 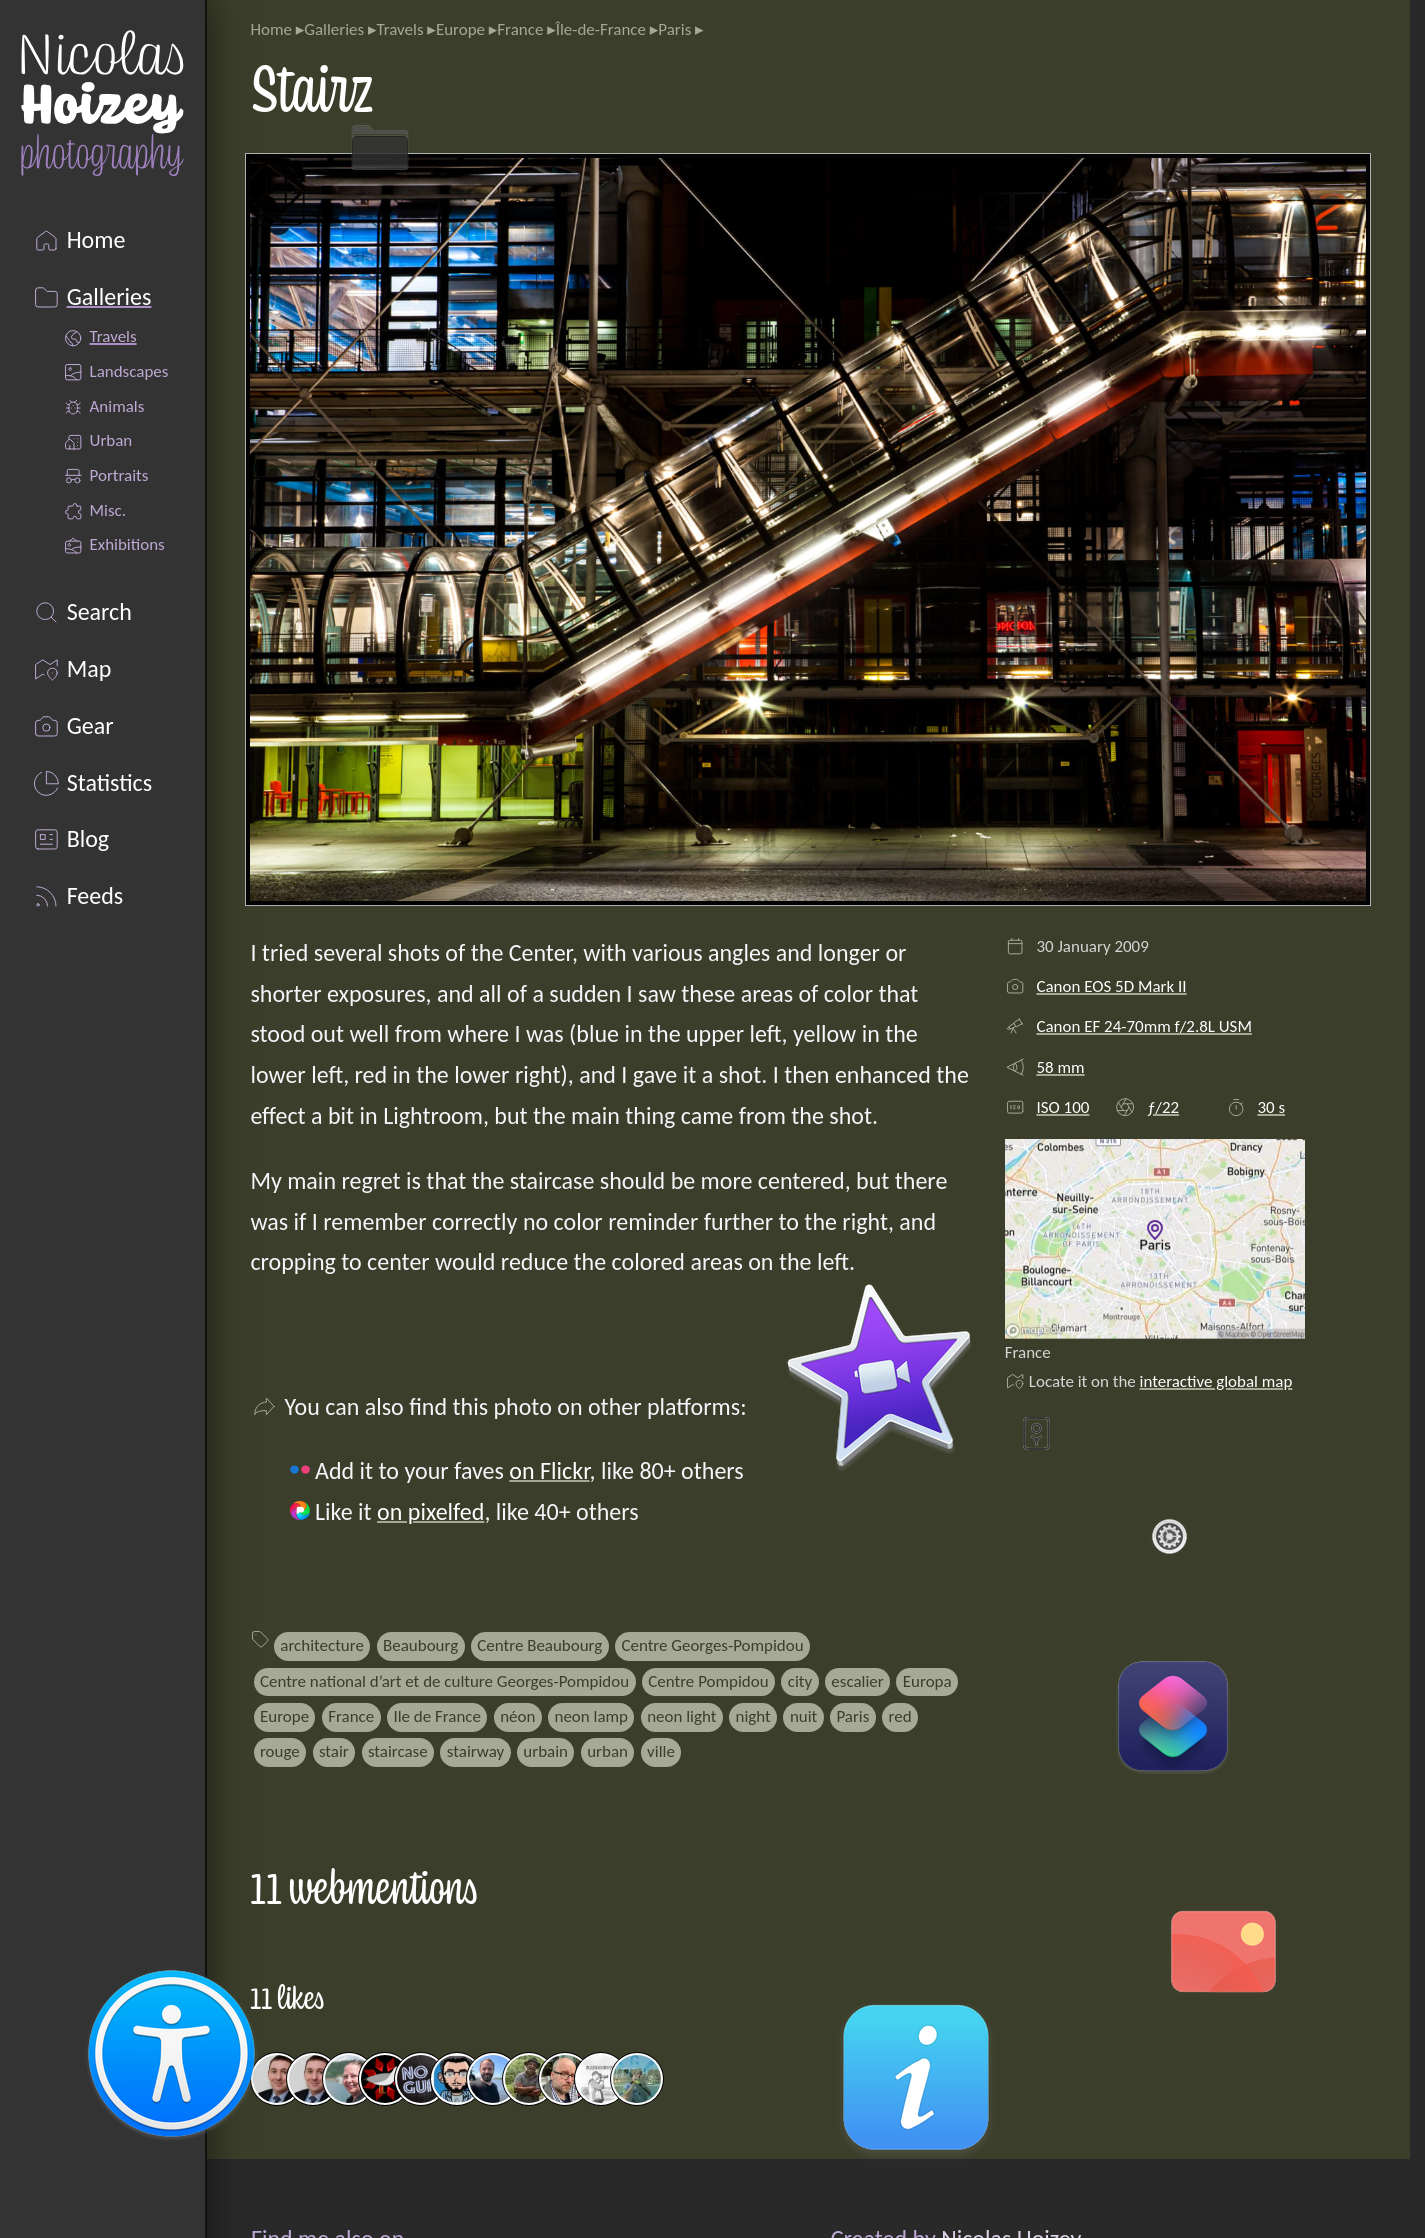 I want to click on access Time Machine backups, so click(x=1037, y=1433).